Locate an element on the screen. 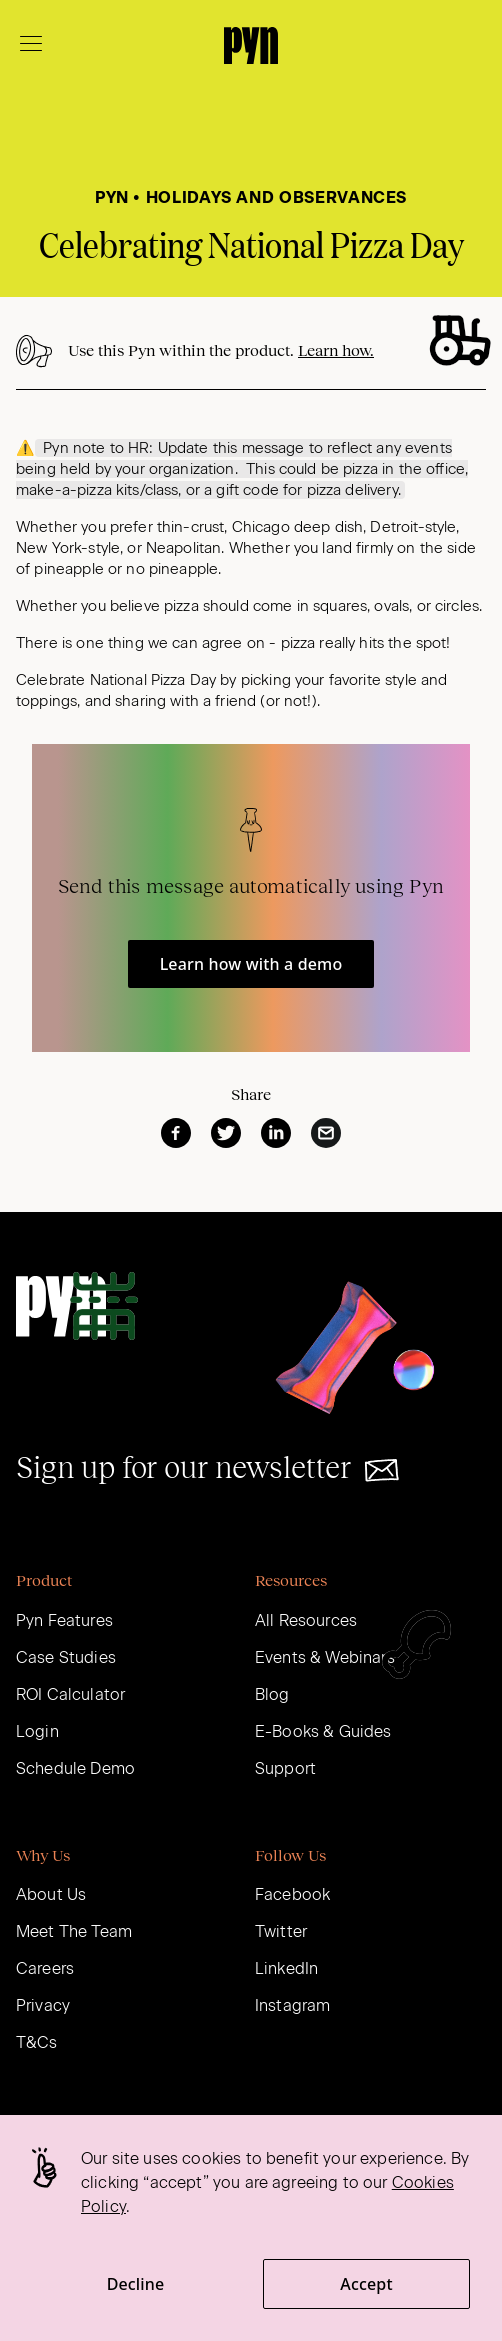 The width and height of the screenshot is (502, 2341). access farm or agricultural equipment settings is located at coordinates (460, 340).